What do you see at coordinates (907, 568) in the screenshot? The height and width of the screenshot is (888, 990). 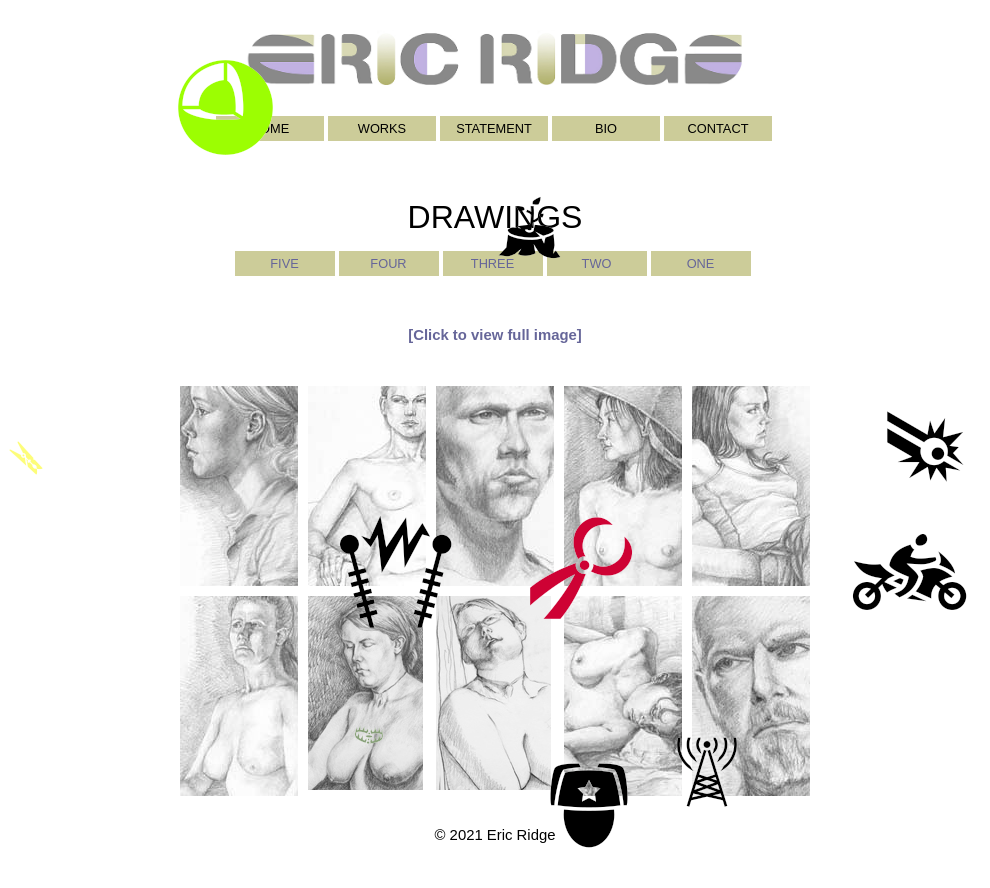 I see `select motorcycle or racing bike vehicle` at bounding box center [907, 568].